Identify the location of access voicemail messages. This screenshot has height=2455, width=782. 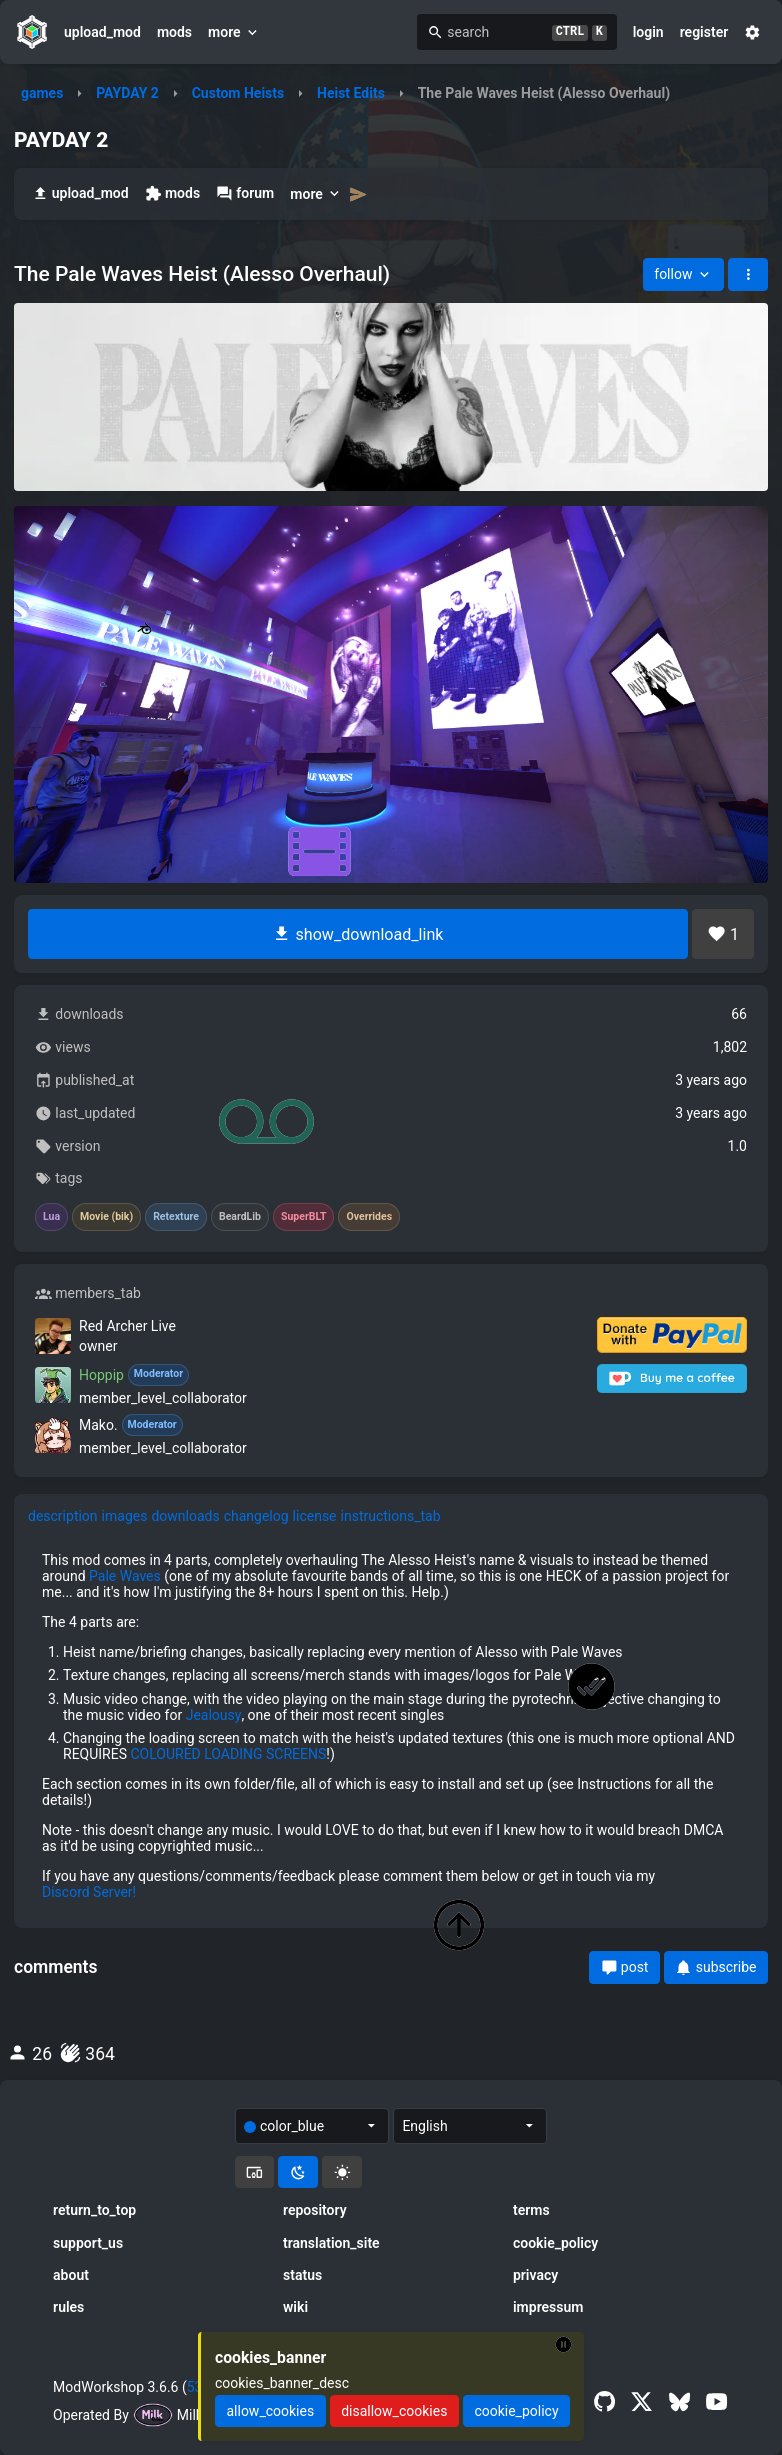
(266, 1121).